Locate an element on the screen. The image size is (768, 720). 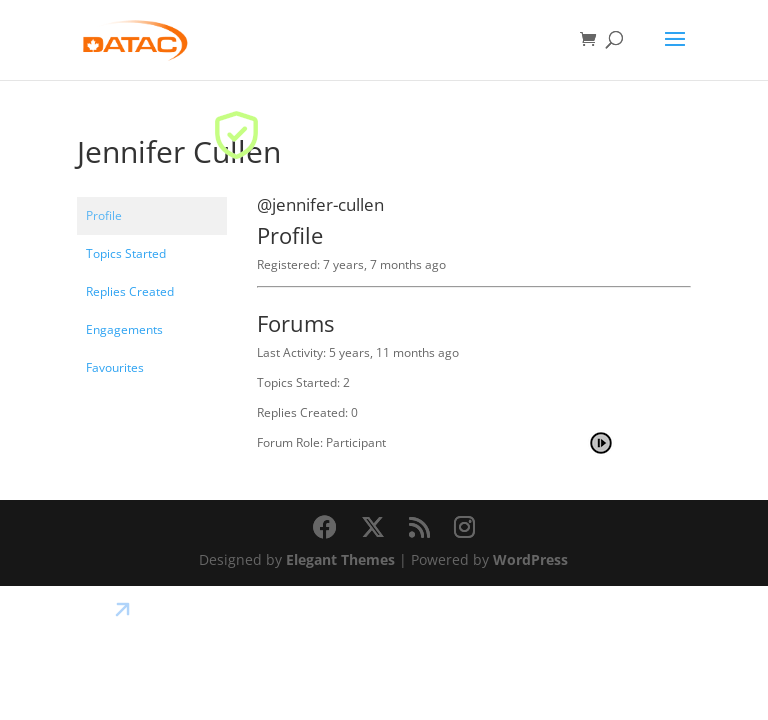
play from the beginning is located at coordinates (601, 443).